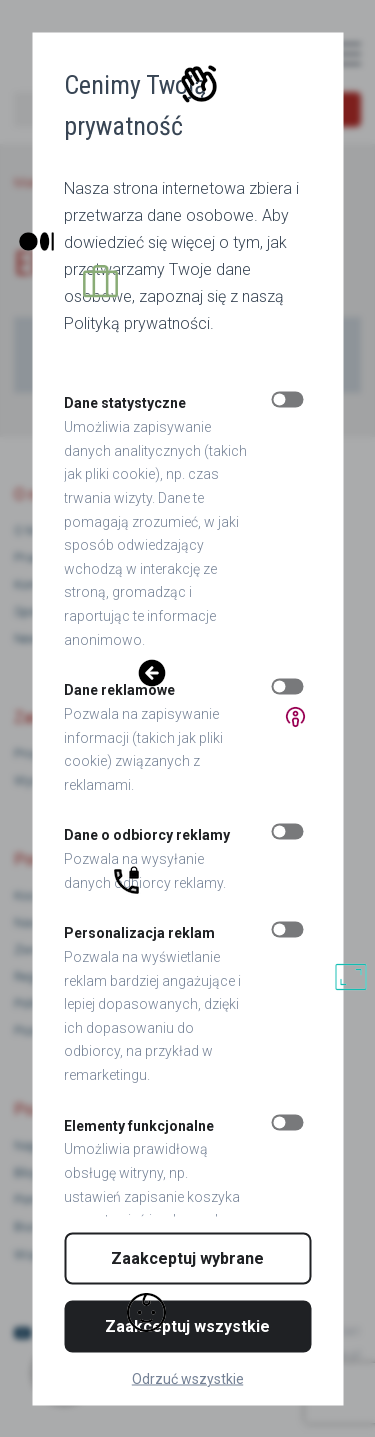 This screenshot has height=1437, width=375. I want to click on access travel or trip planning features, so click(100, 282).